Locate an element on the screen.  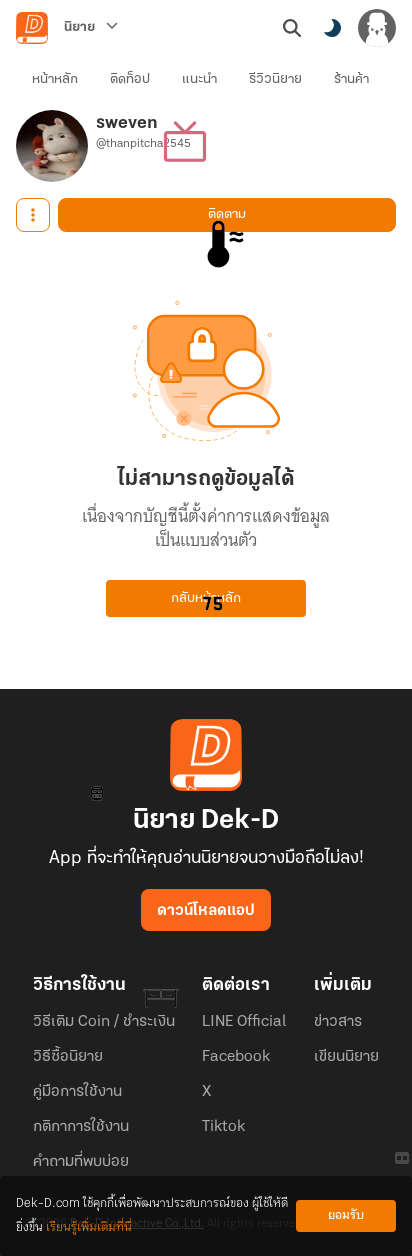
indicates high temperature or heat warning is located at coordinates (220, 244).